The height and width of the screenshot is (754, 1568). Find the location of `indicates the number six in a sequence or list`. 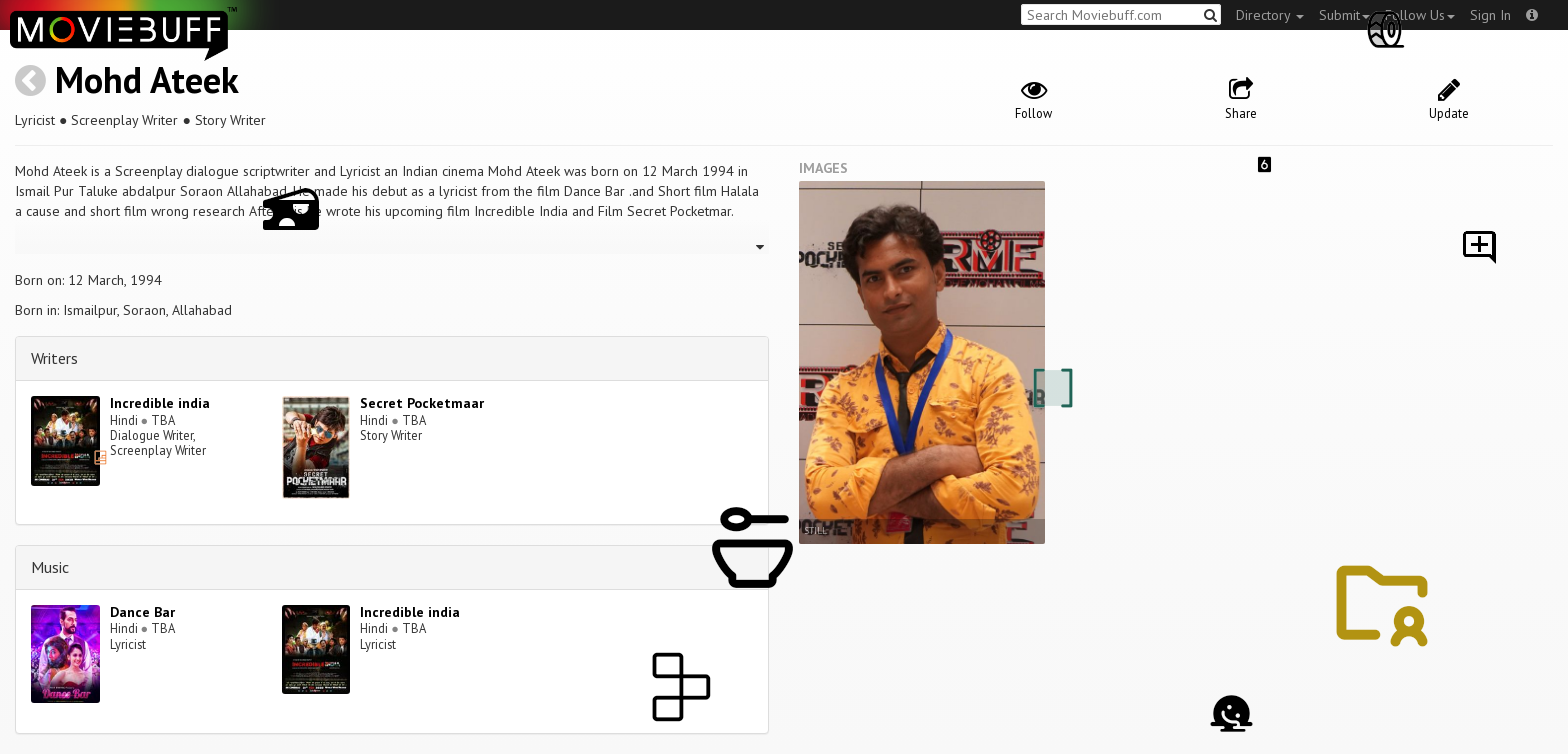

indicates the number six in a sequence or list is located at coordinates (1264, 164).